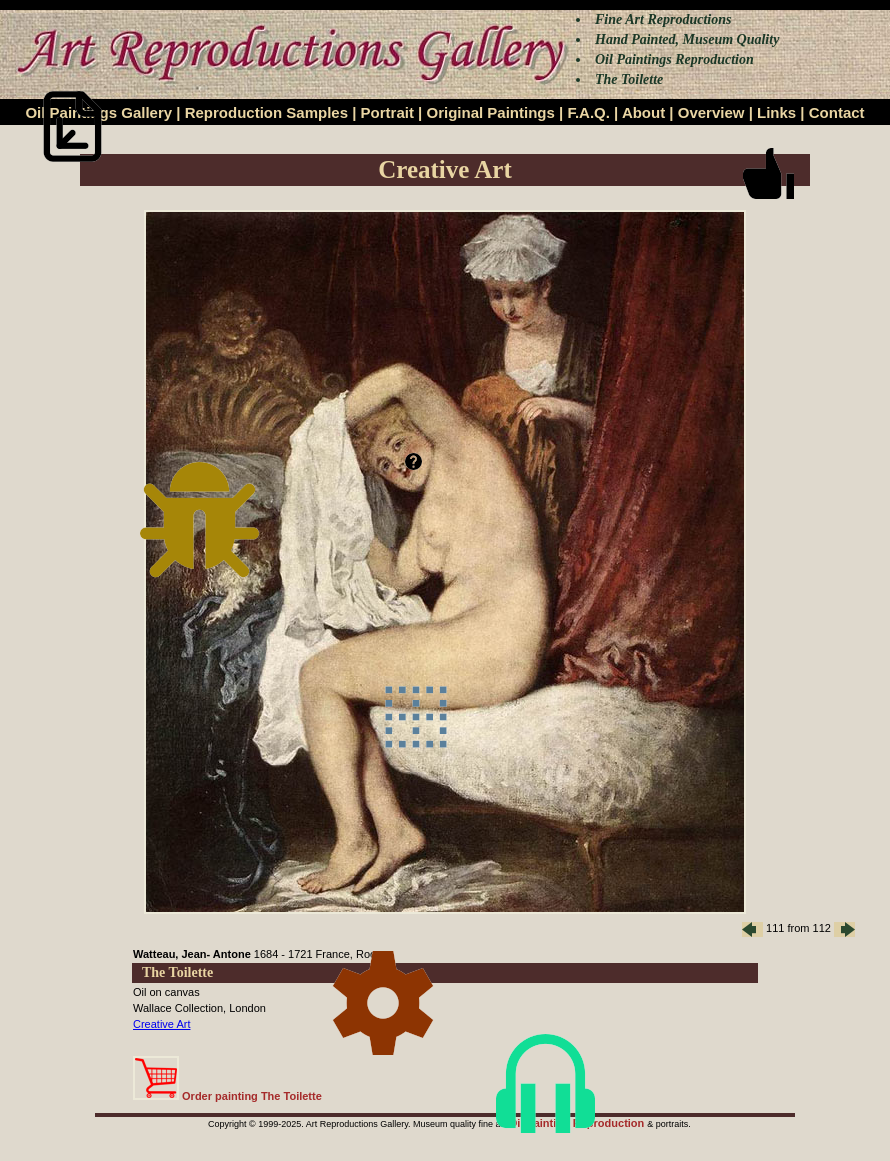 This screenshot has width=890, height=1161. What do you see at coordinates (413, 461) in the screenshot?
I see `access help or support` at bounding box center [413, 461].